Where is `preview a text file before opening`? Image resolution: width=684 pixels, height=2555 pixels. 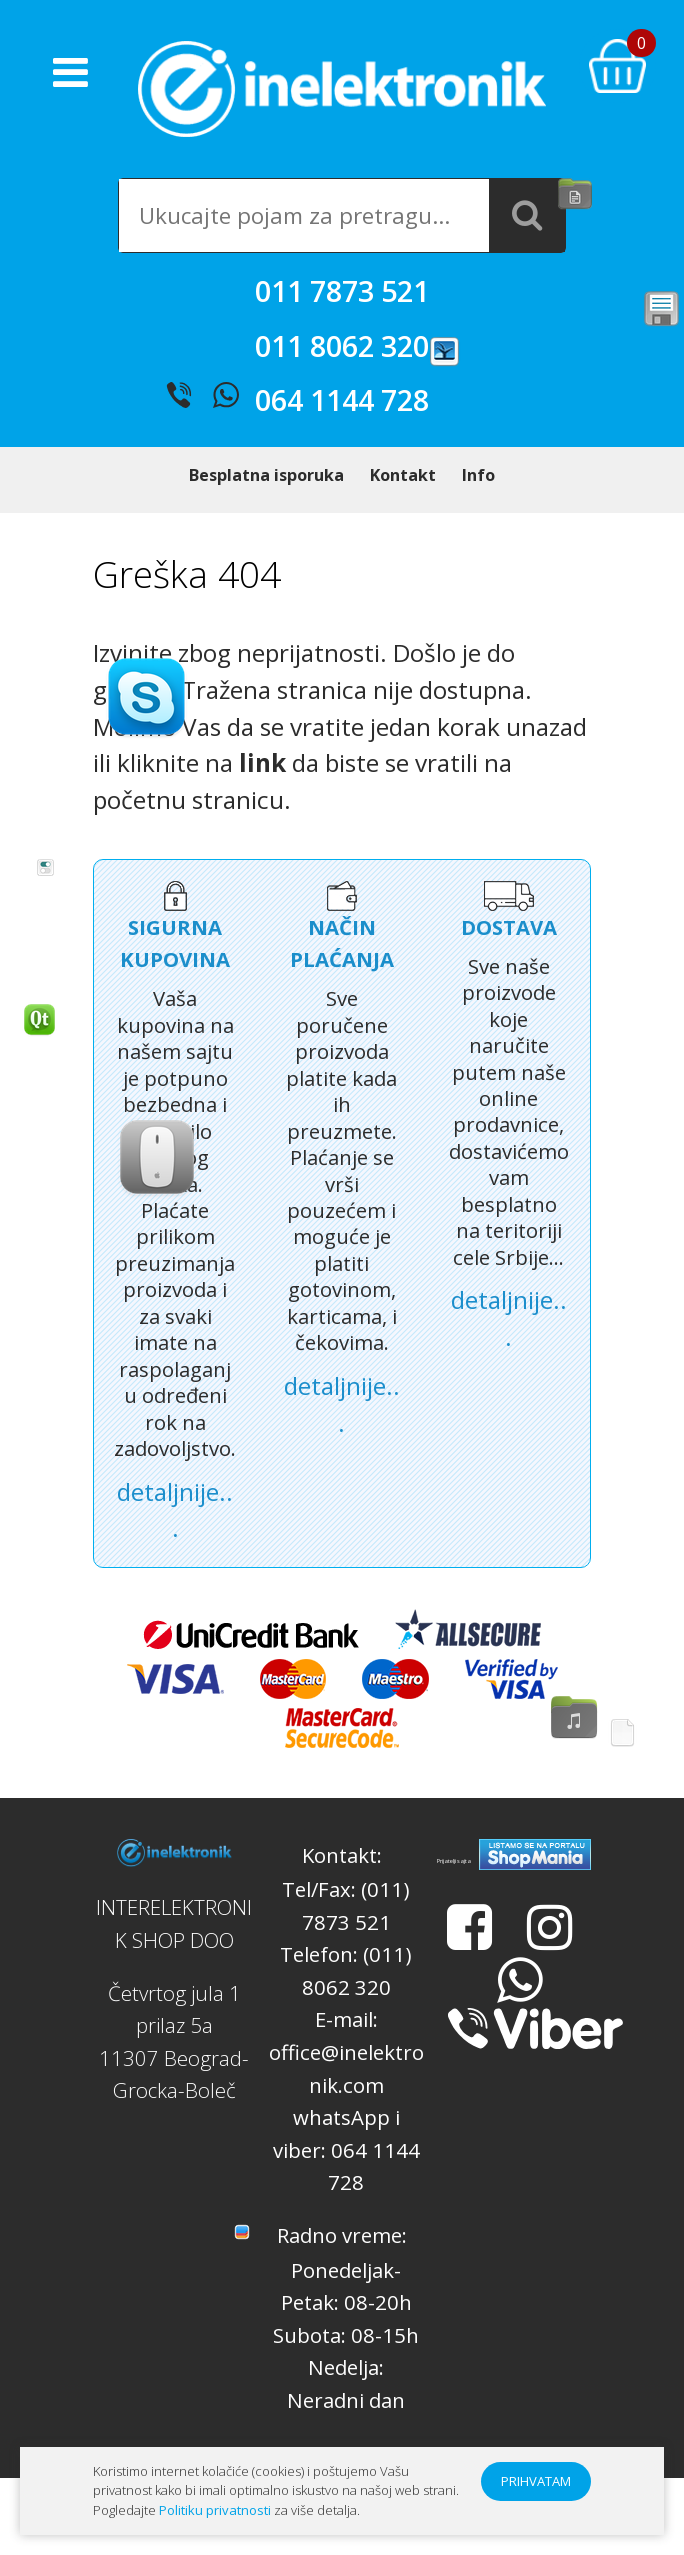
preview a text file before opening is located at coordinates (622, 1732).